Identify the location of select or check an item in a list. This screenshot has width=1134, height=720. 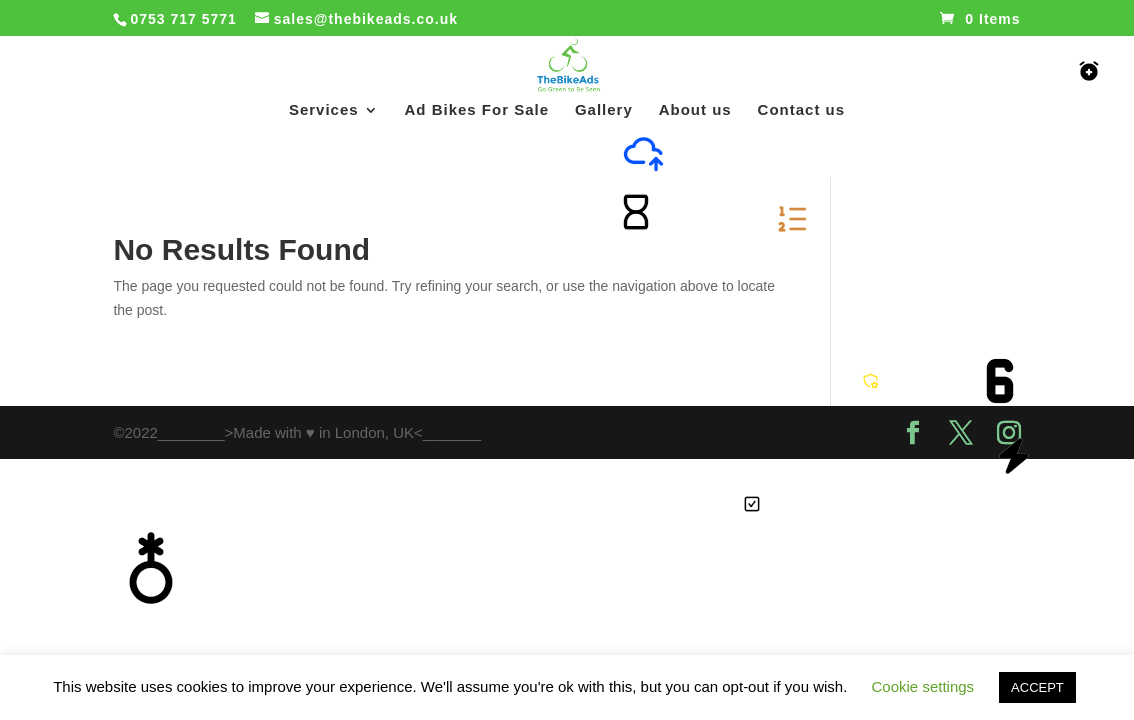
(752, 504).